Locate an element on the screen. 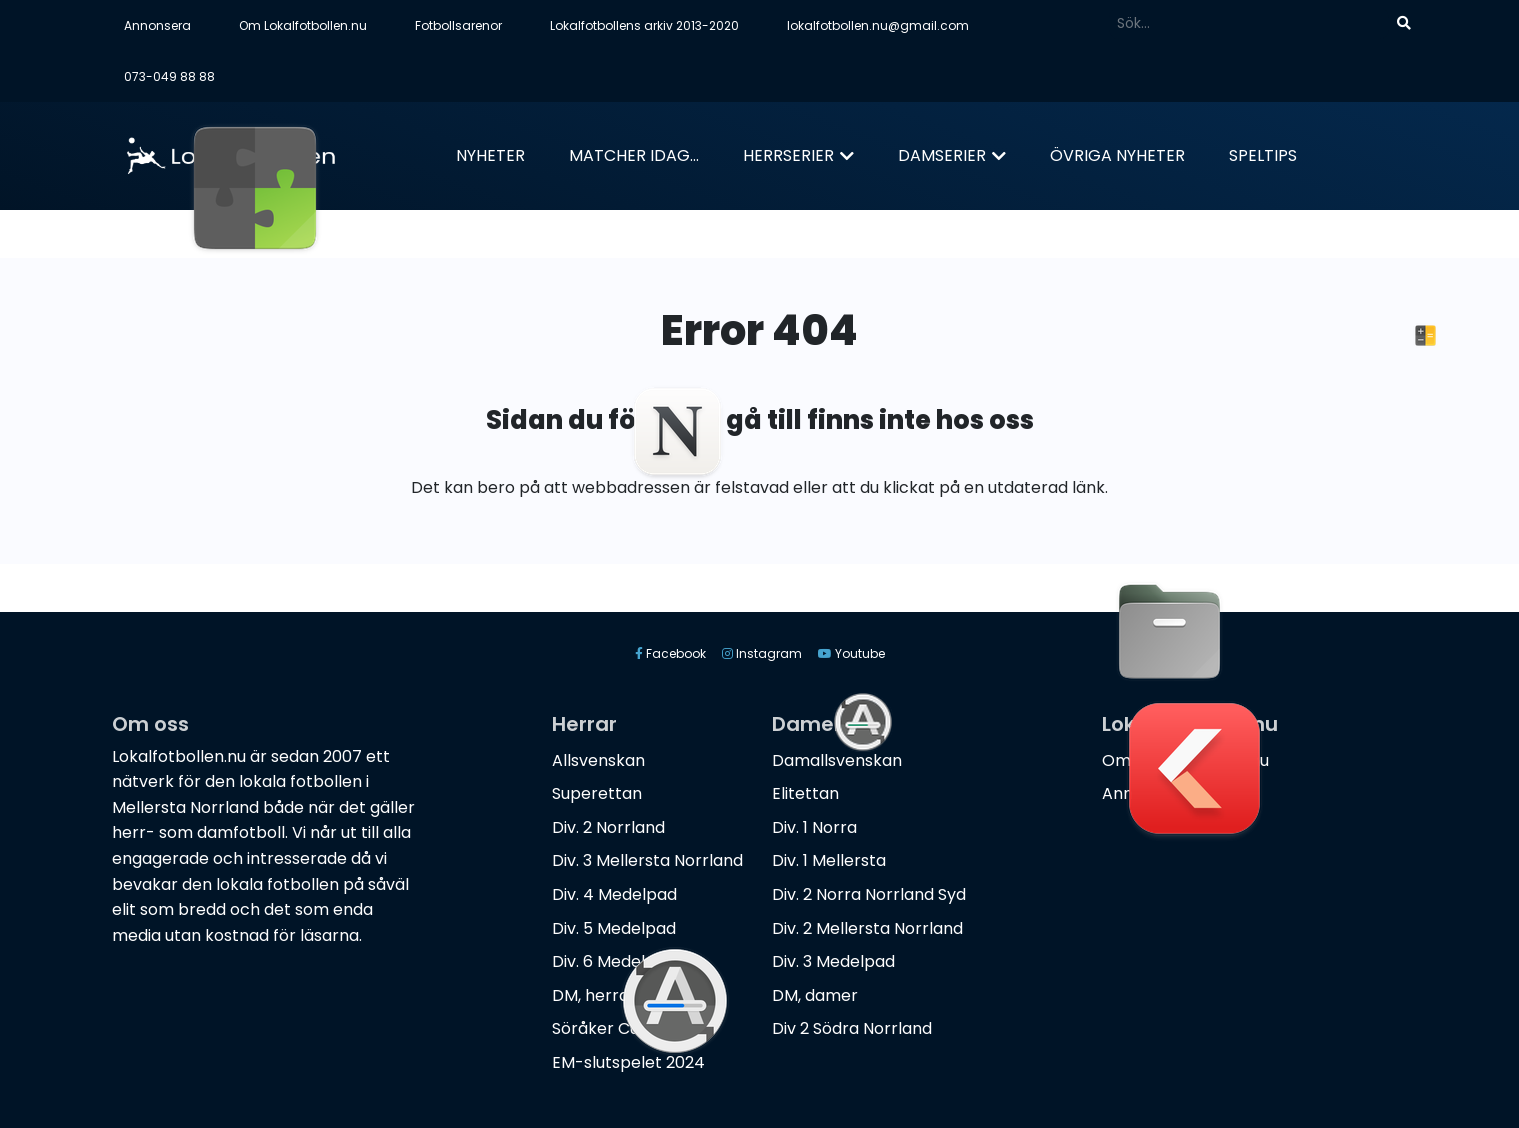 This screenshot has height=1128, width=1519. open haguichi VPN network manager is located at coordinates (1194, 768).